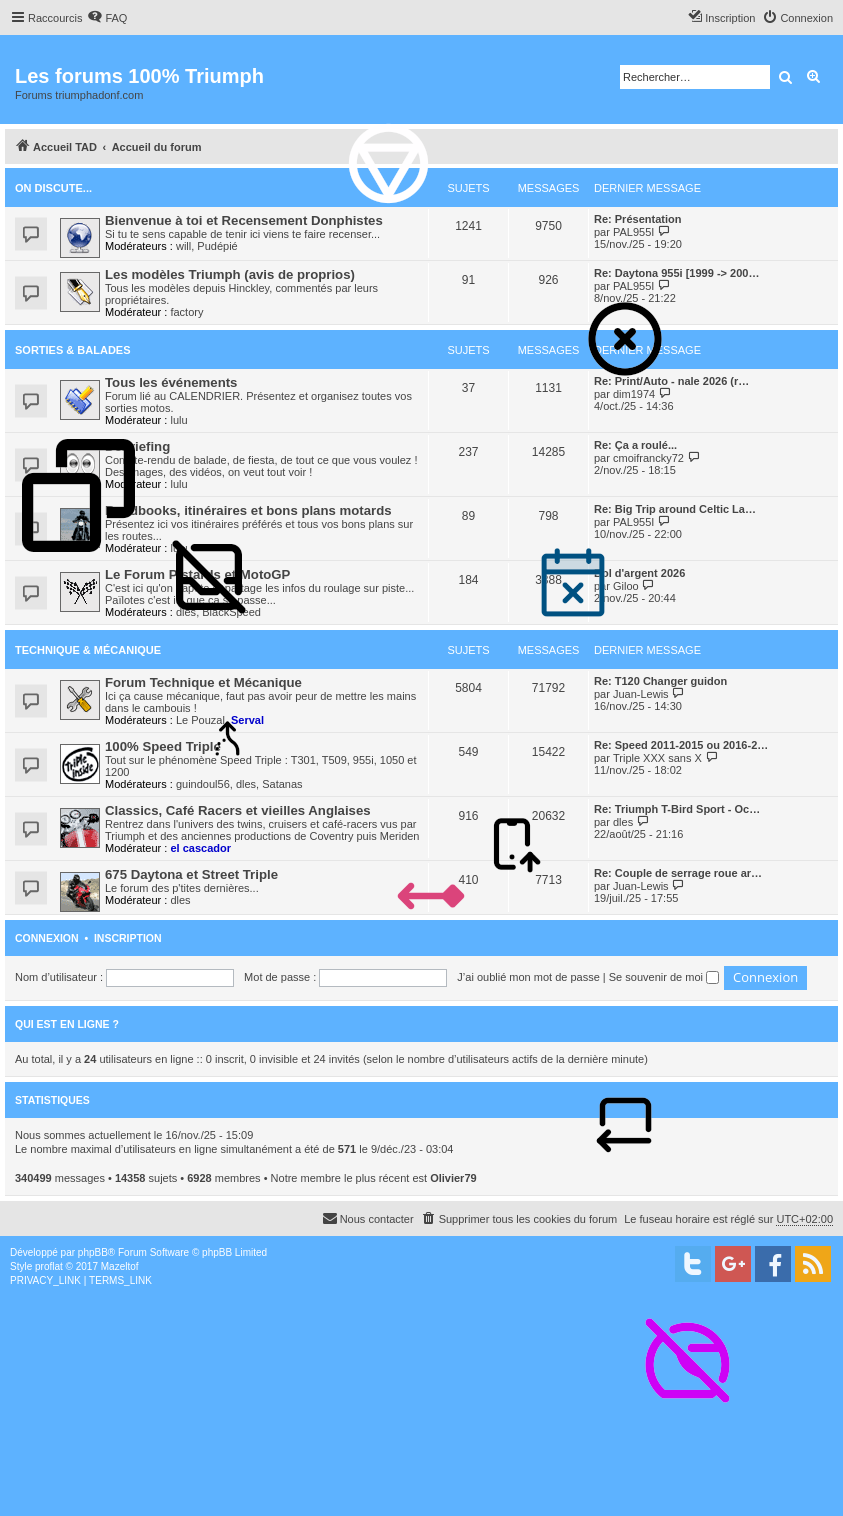  What do you see at coordinates (78, 495) in the screenshot?
I see `copy to clipboard` at bounding box center [78, 495].